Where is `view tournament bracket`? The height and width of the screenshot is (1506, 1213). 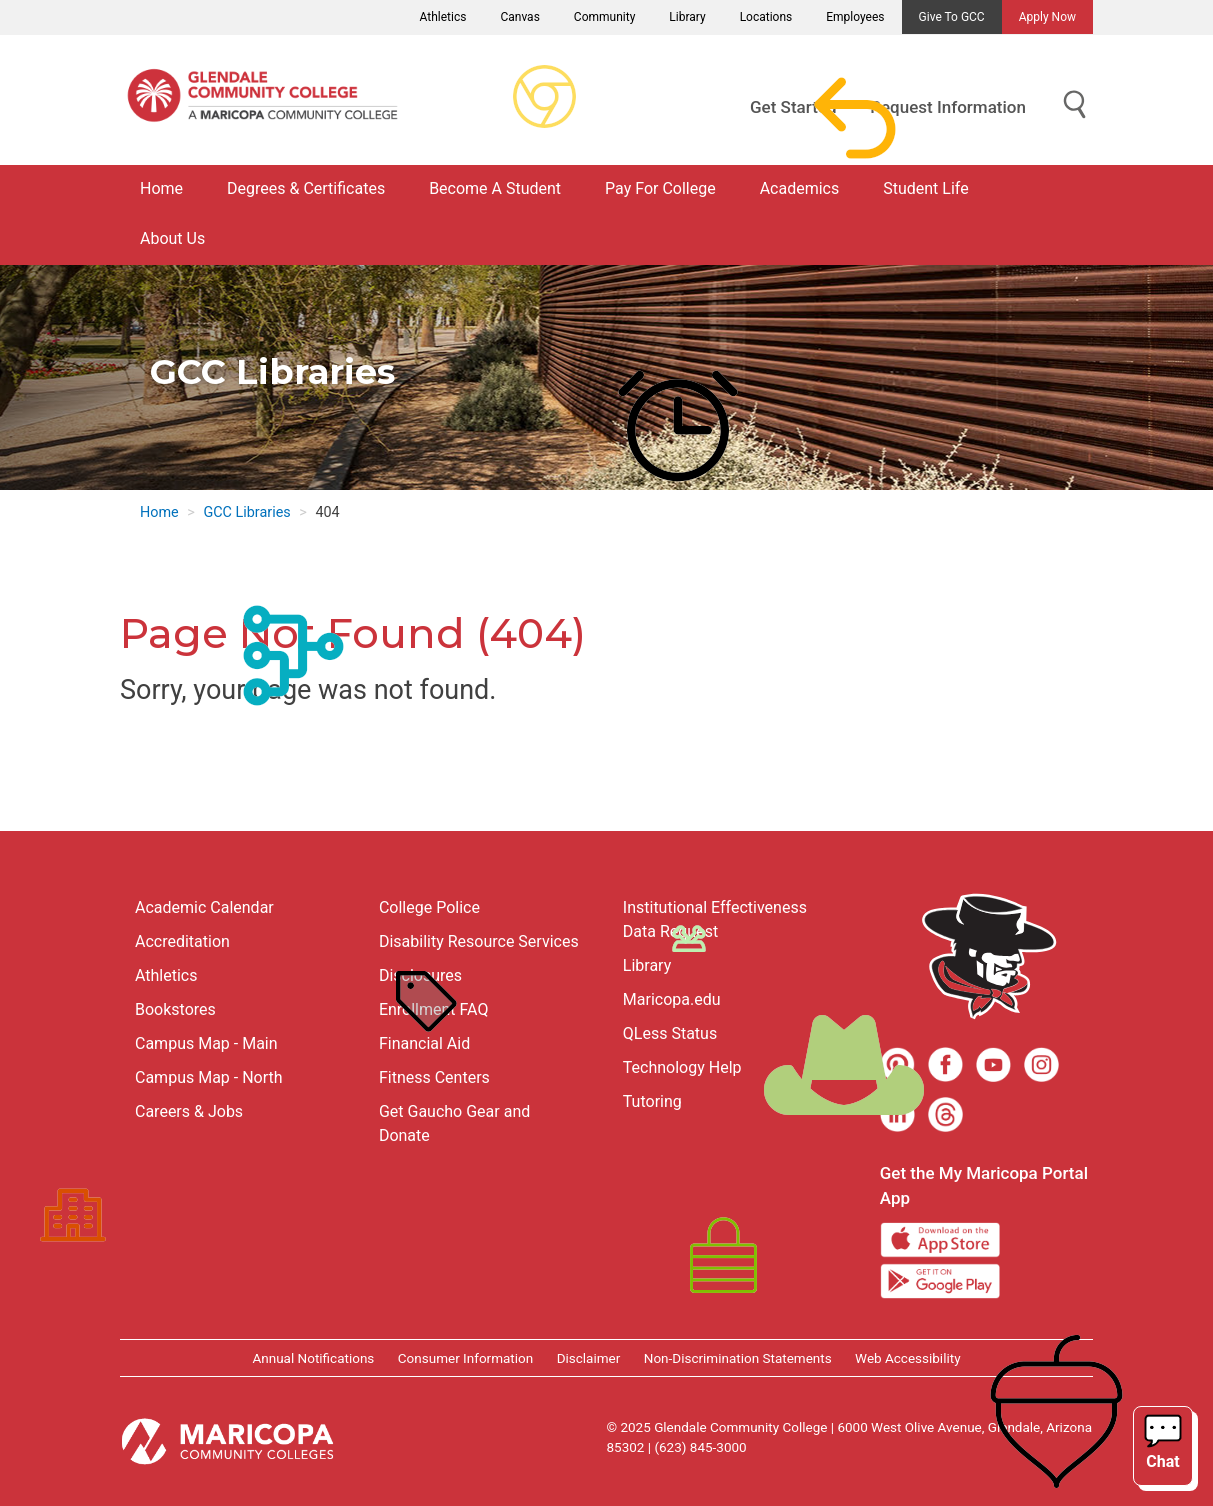
view tournament bracket is located at coordinates (293, 655).